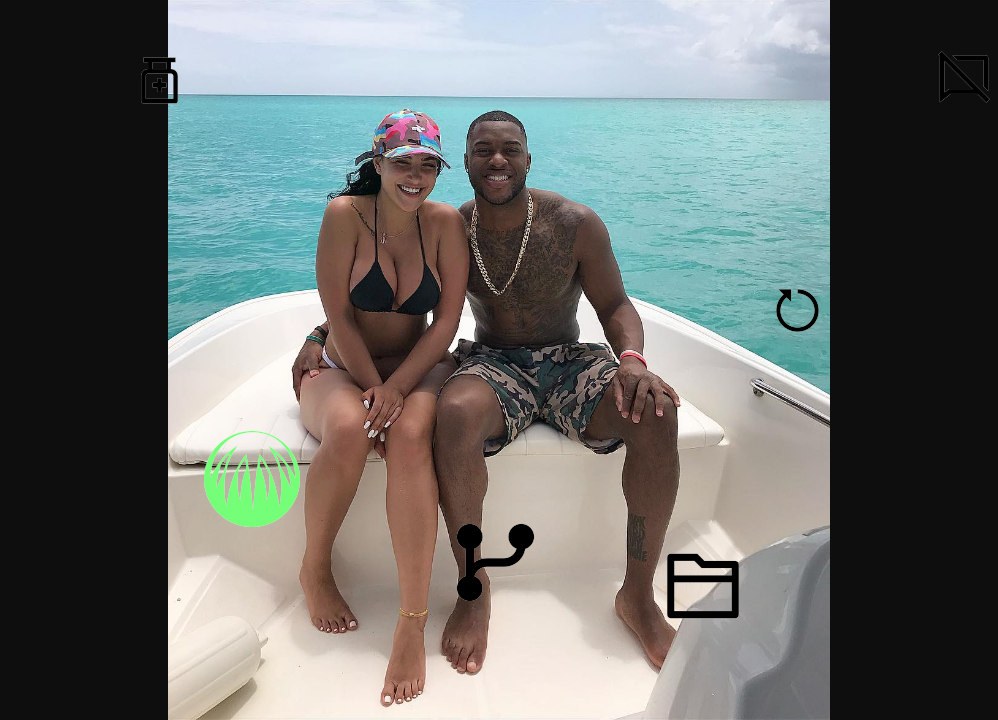  What do you see at coordinates (797, 310) in the screenshot?
I see `reset or refresh to original state` at bounding box center [797, 310].